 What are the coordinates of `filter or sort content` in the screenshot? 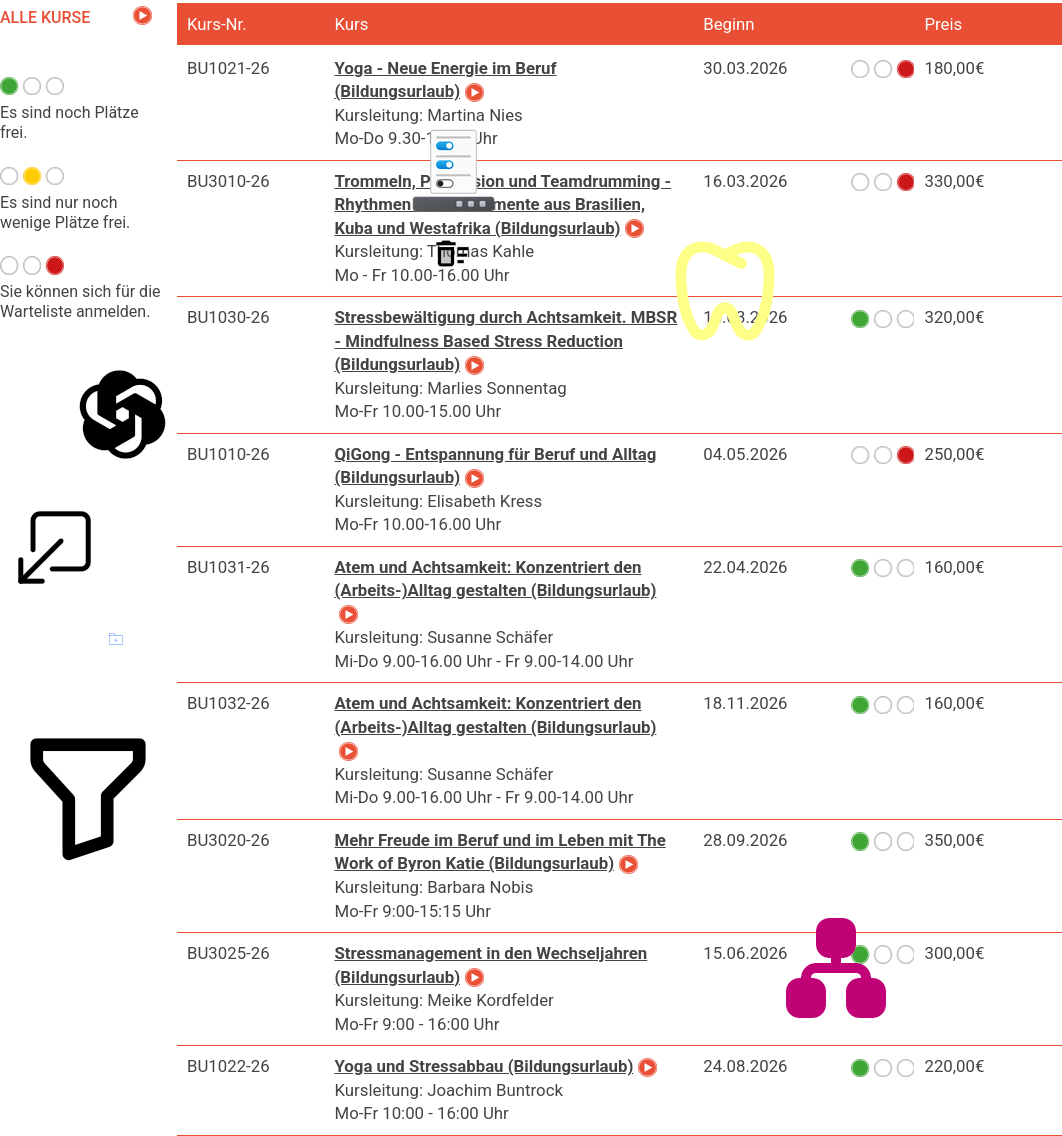 It's located at (88, 796).